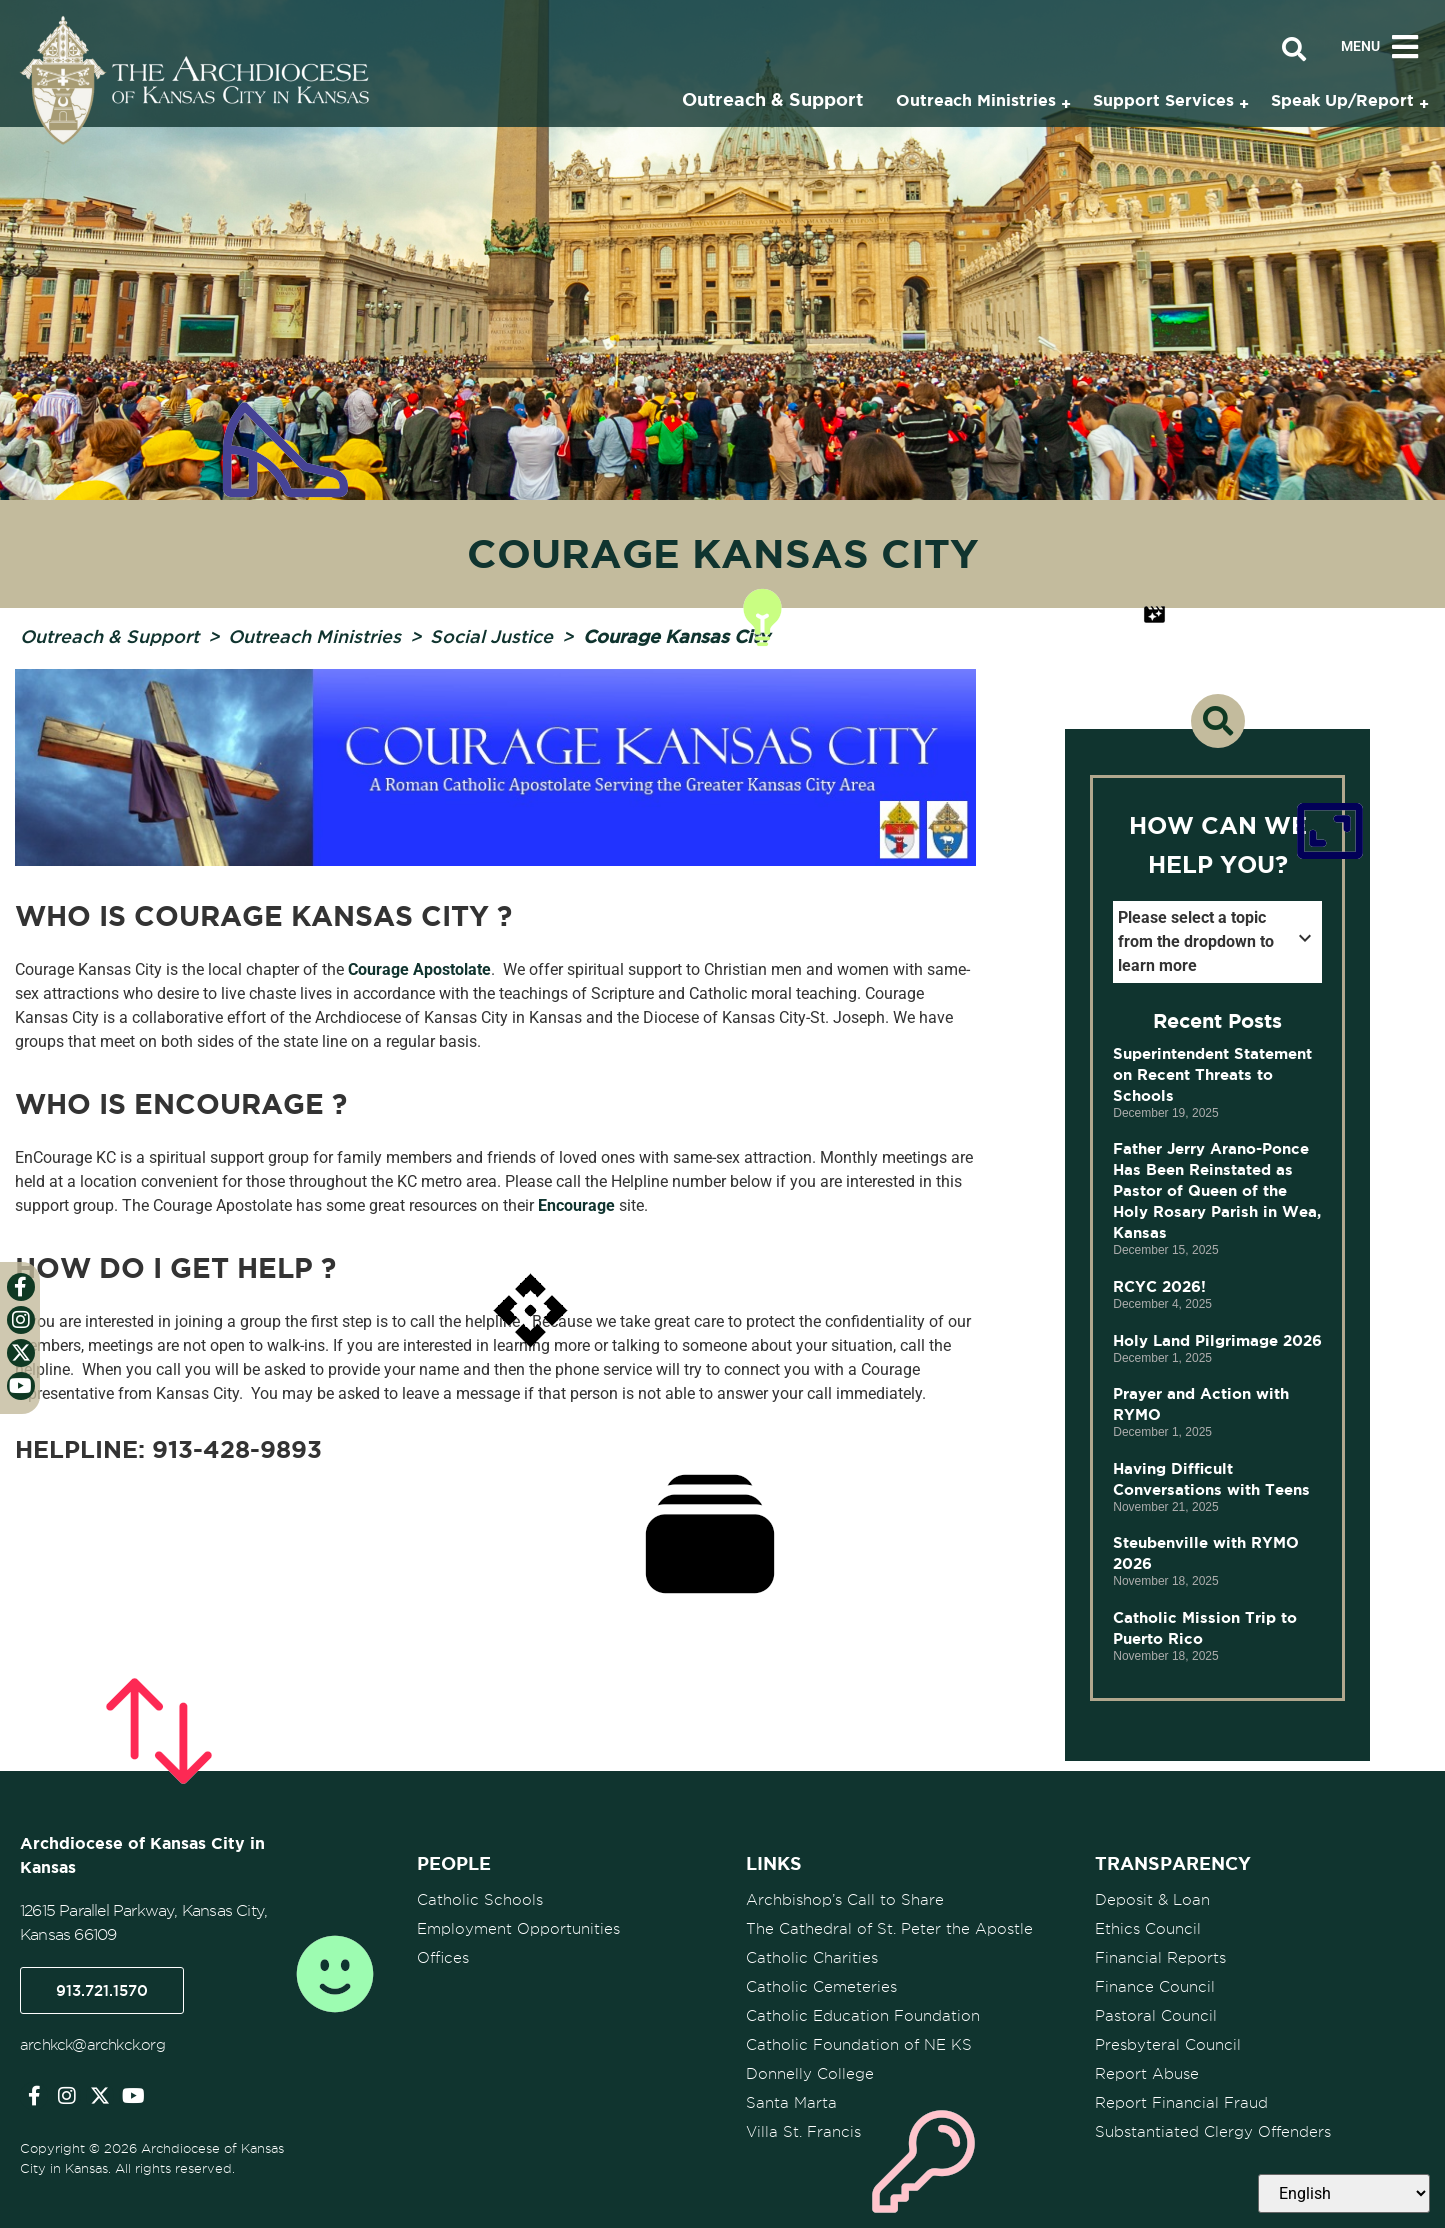 The height and width of the screenshot is (2228, 1445). Describe the element at coordinates (710, 1534) in the screenshot. I see `view stacked items or layers` at that location.